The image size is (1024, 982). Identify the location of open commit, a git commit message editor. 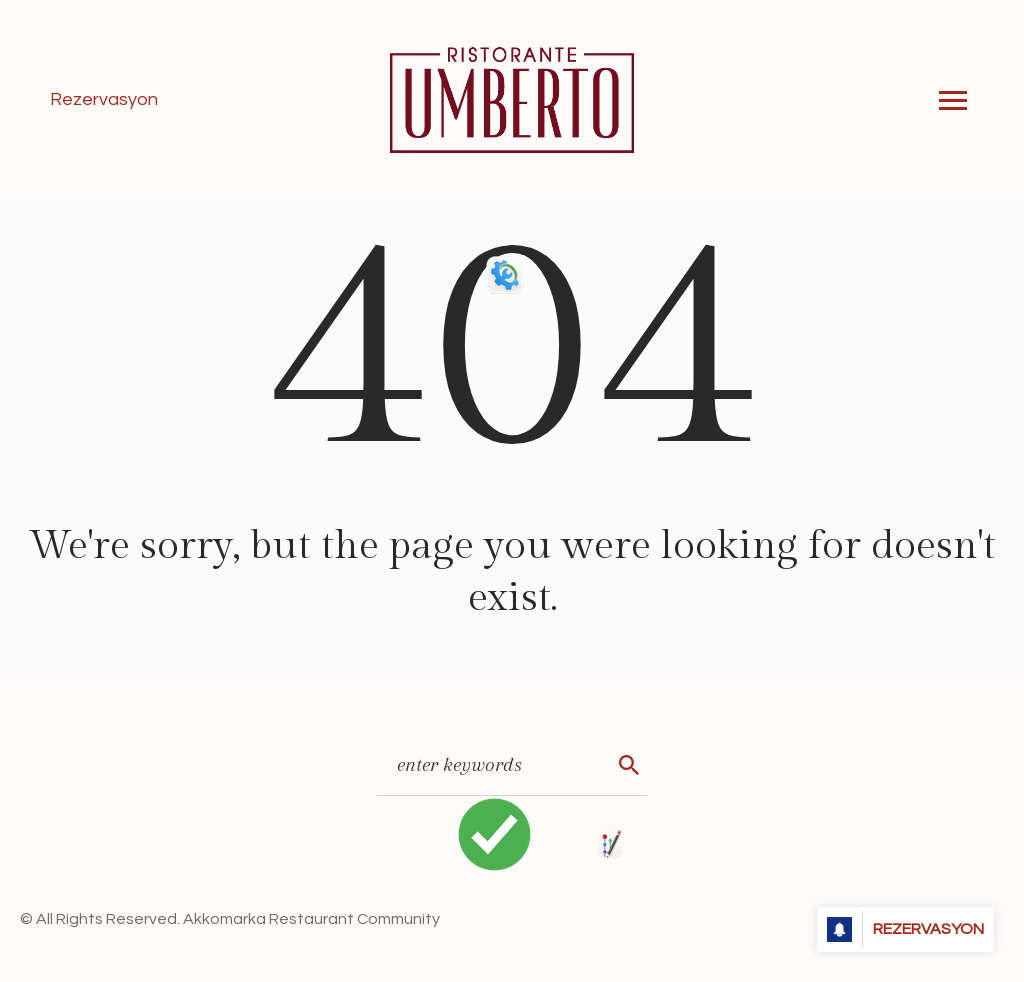
(610, 844).